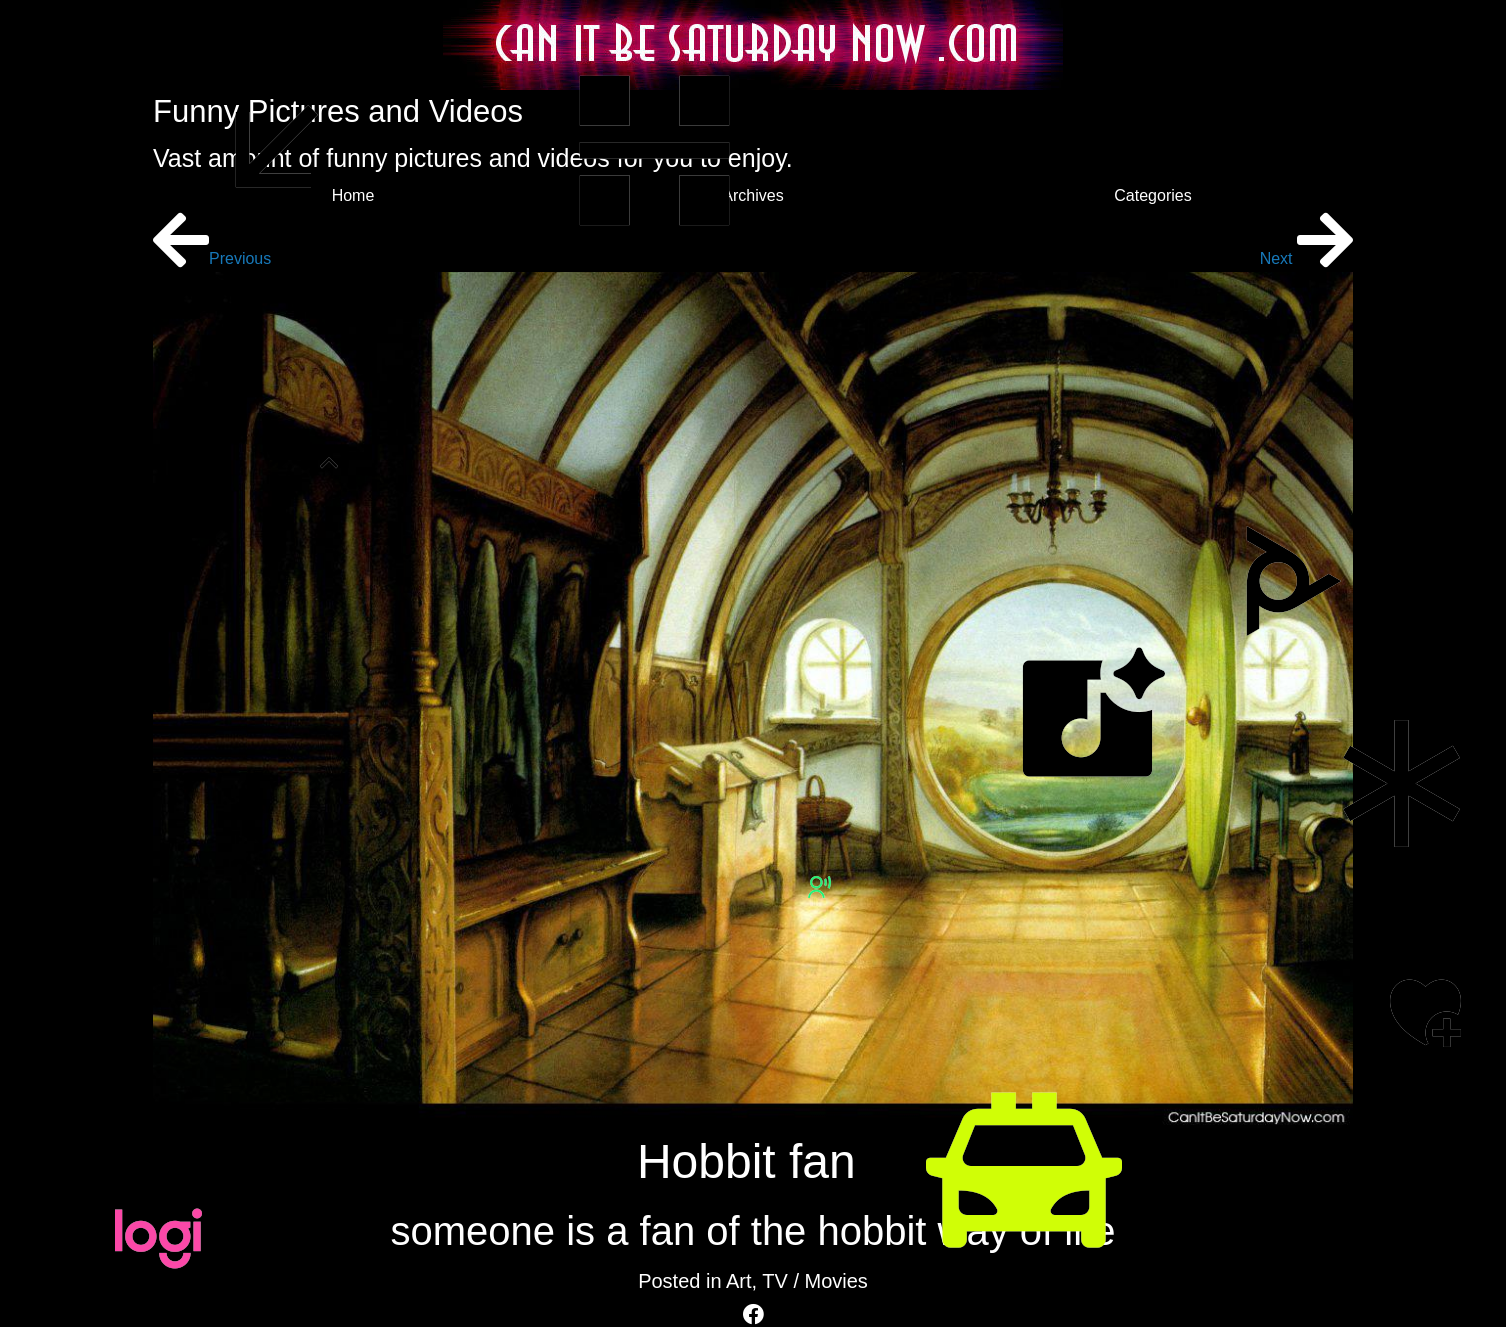 The height and width of the screenshot is (1327, 1506). What do you see at coordinates (654, 150) in the screenshot?
I see `scan a QR code` at bounding box center [654, 150].